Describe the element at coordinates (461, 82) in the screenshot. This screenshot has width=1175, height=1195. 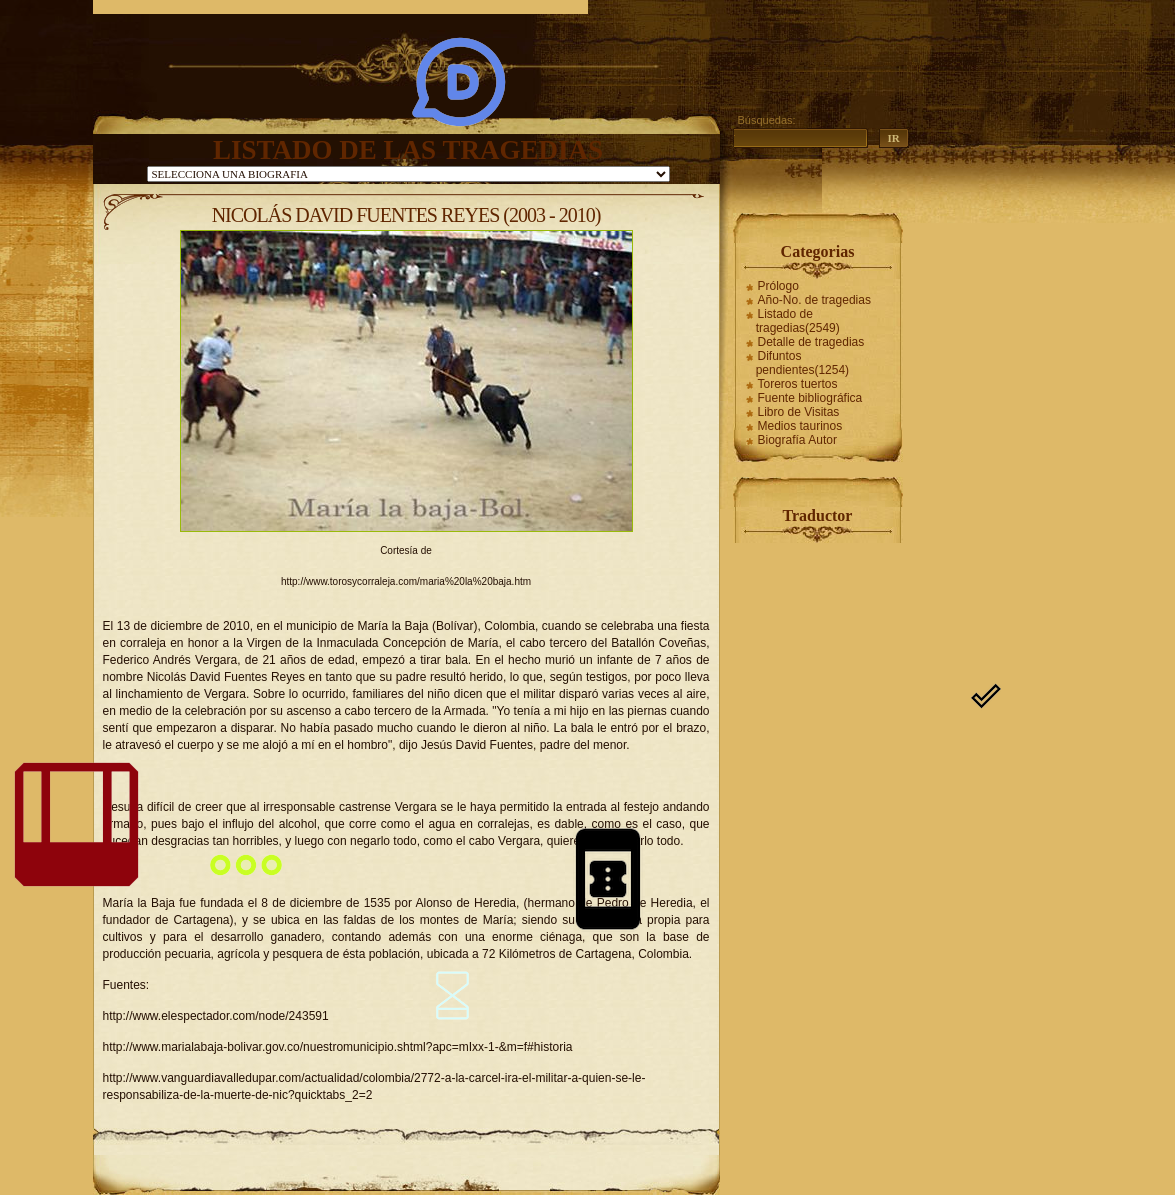
I see `disqus commenting platform logo` at that location.